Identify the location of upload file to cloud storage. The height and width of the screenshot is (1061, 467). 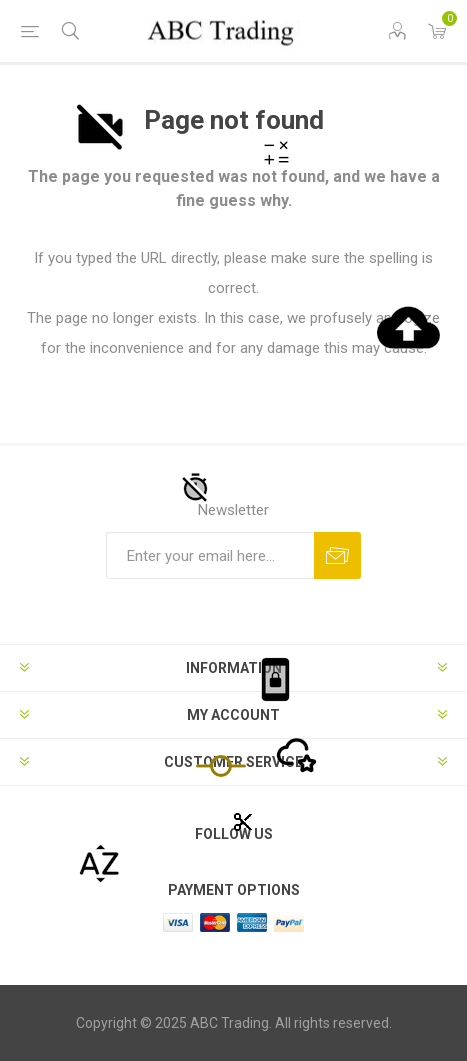
(408, 327).